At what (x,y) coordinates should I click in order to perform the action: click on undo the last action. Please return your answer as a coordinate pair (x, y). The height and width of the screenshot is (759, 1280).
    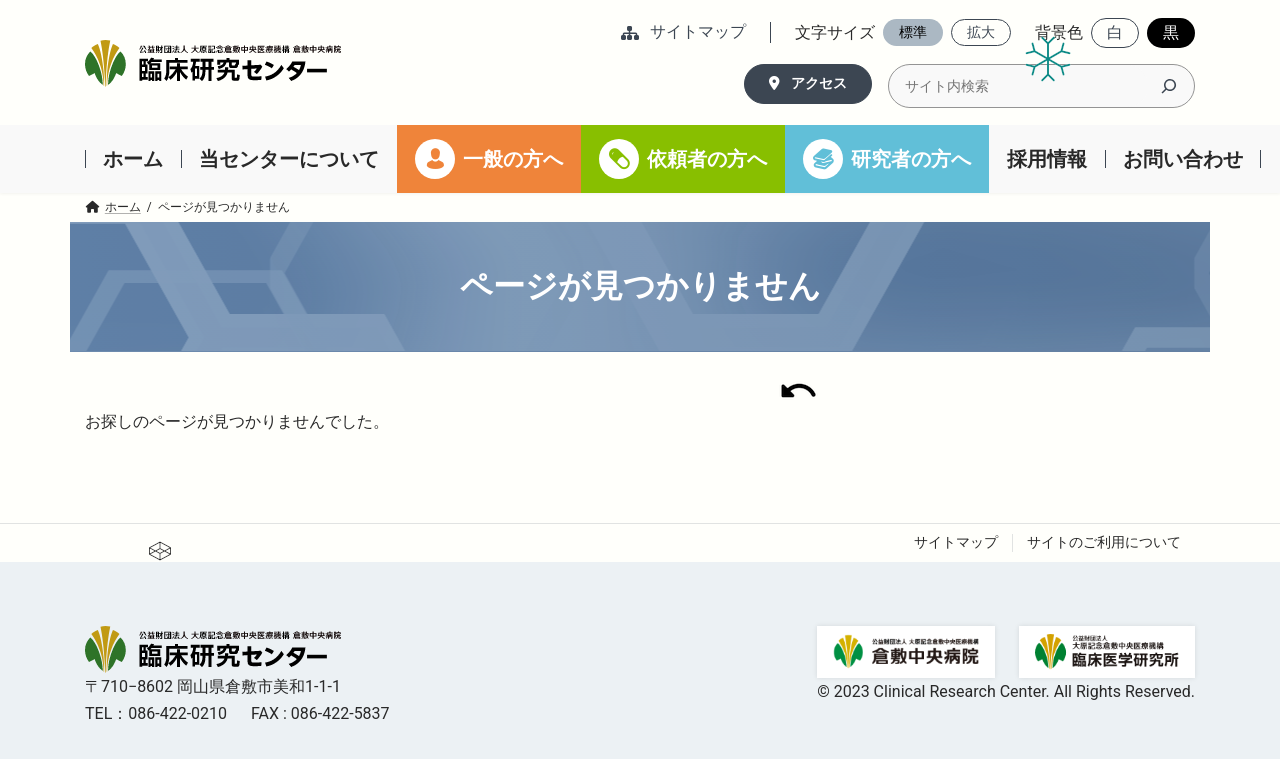
    Looking at the image, I should click on (798, 390).